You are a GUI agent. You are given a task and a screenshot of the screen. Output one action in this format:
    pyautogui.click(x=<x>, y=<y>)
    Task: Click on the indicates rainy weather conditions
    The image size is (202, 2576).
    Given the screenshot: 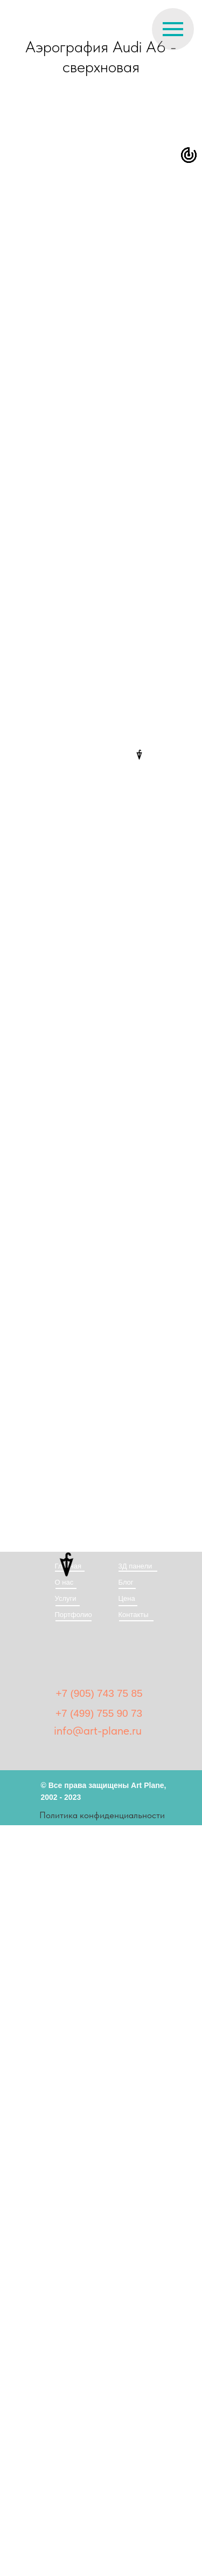 What is the action you would take?
    pyautogui.click(x=139, y=755)
    